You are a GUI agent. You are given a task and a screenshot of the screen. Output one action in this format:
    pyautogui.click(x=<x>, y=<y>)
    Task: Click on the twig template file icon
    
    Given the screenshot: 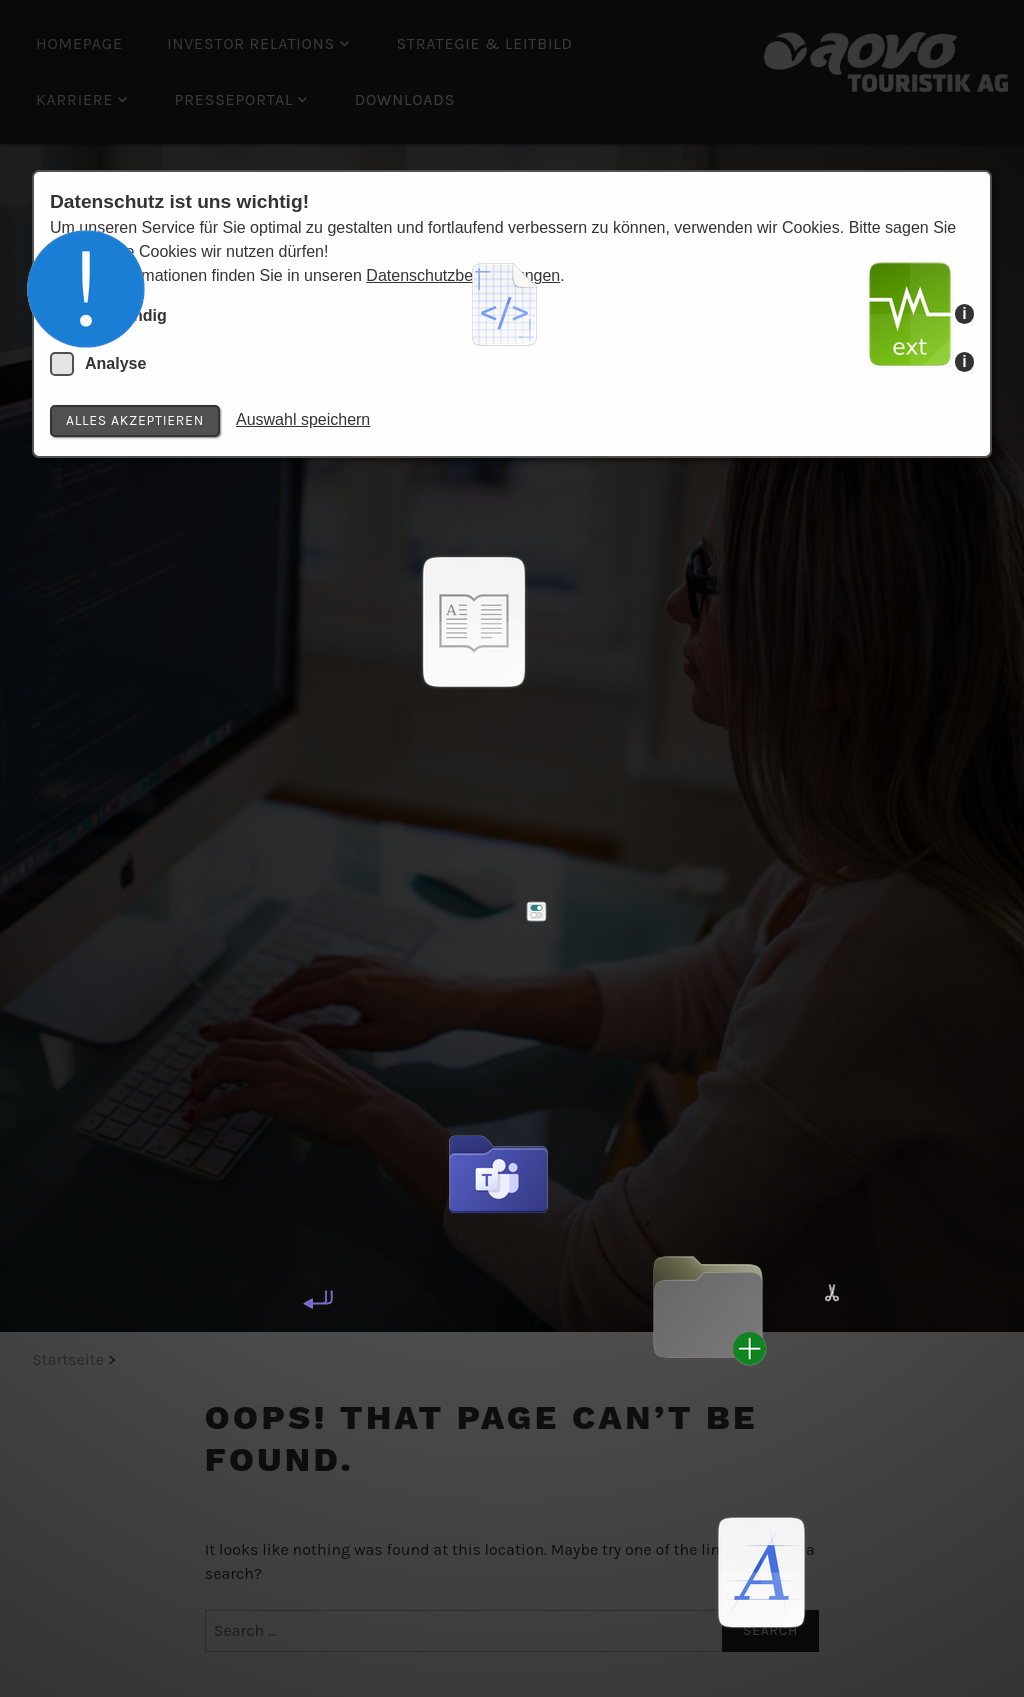 What is the action you would take?
    pyautogui.click(x=504, y=304)
    